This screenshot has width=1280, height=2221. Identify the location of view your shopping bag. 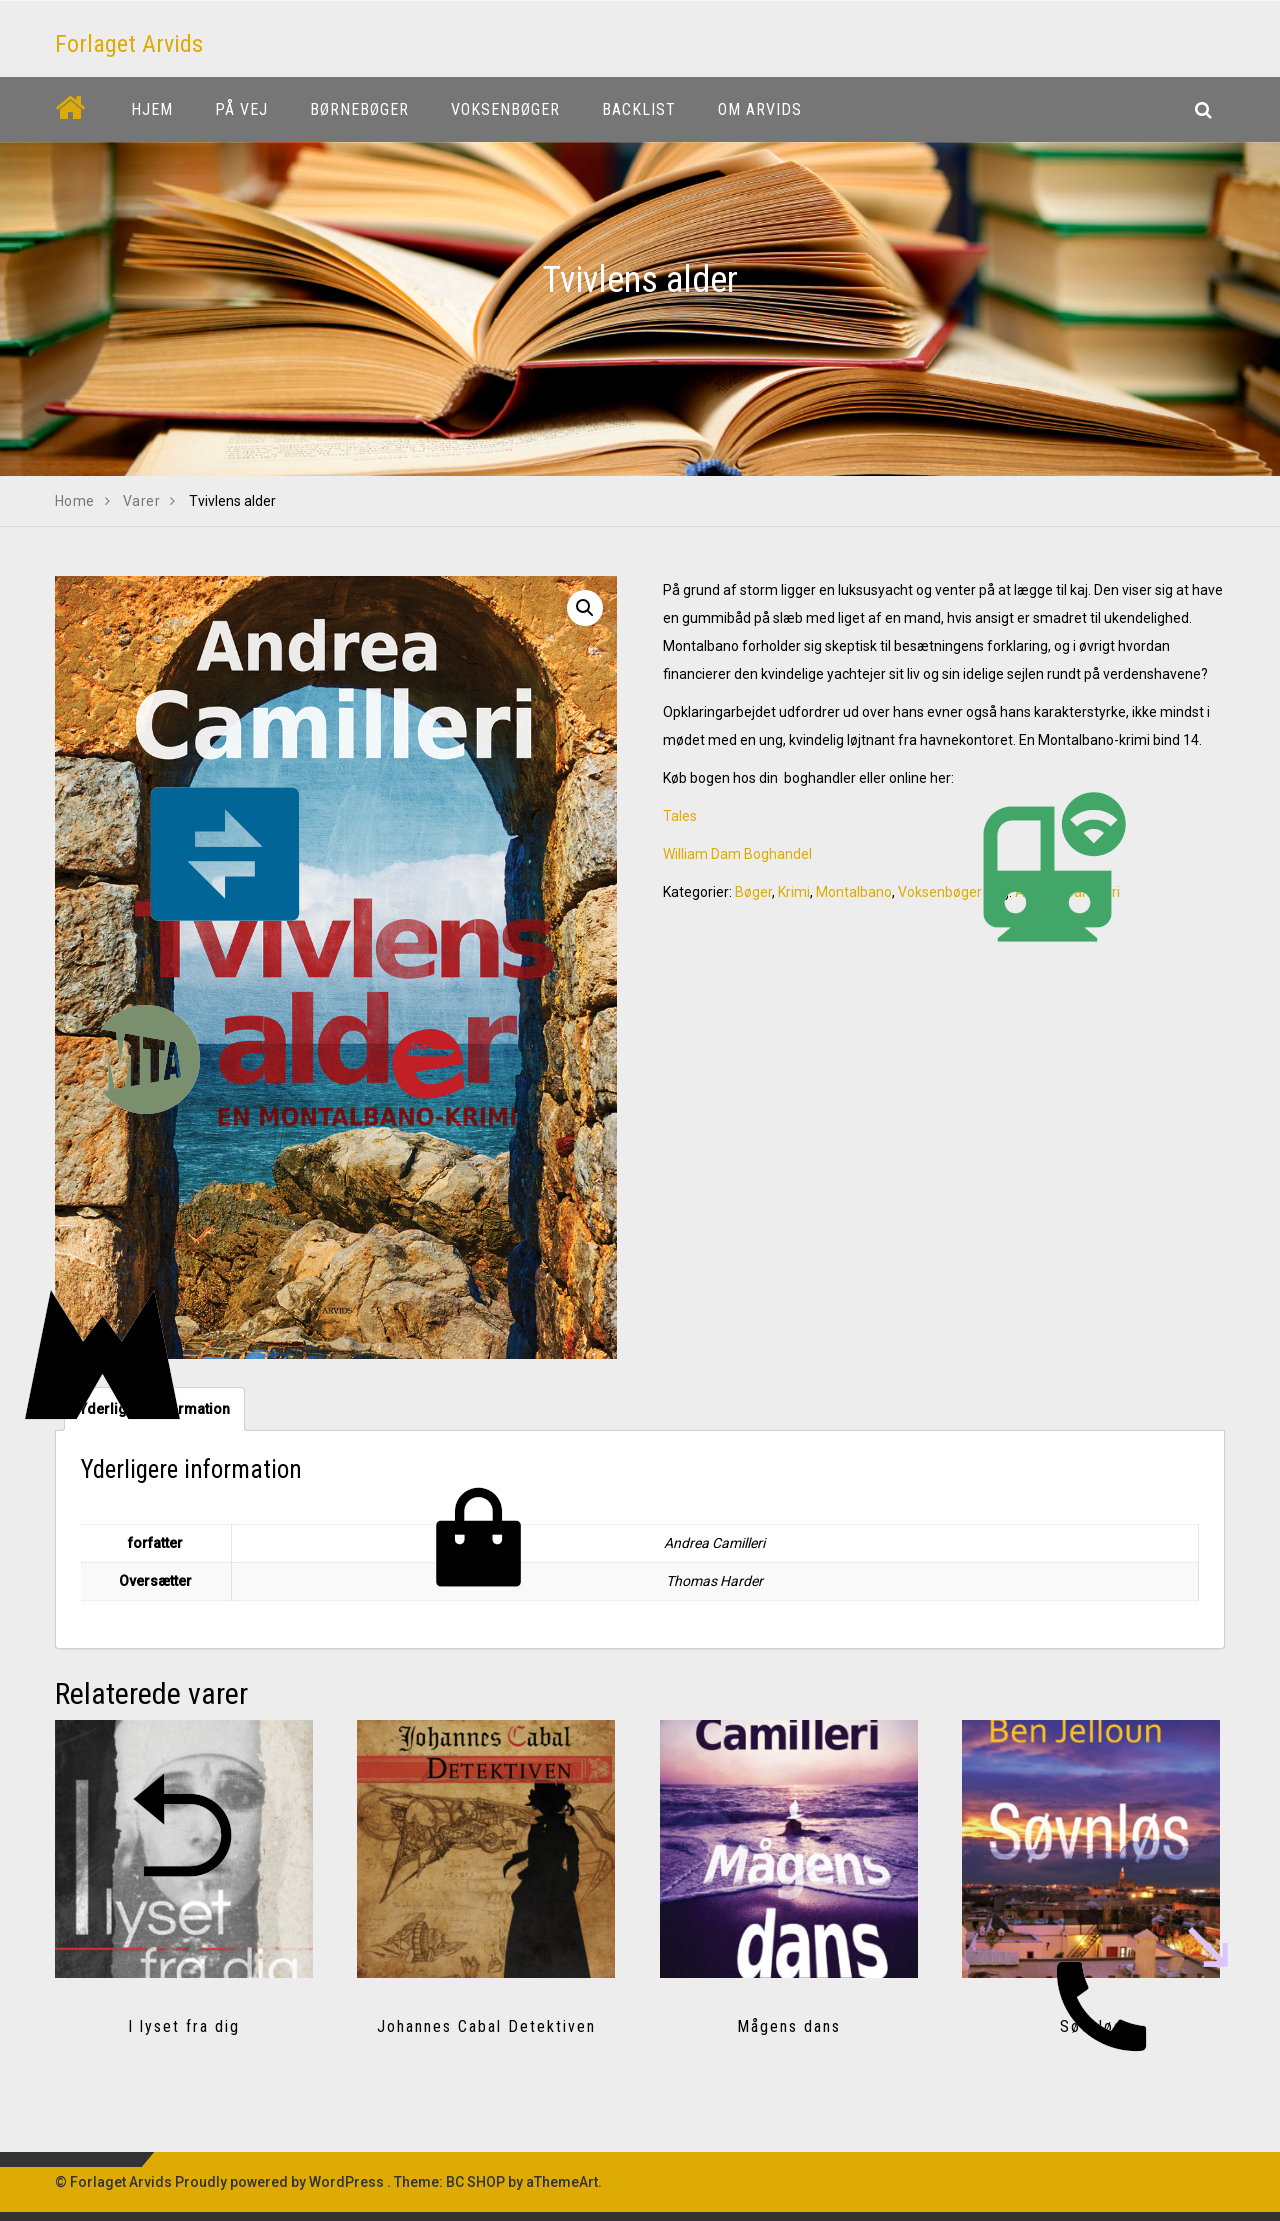
(478, 1539).